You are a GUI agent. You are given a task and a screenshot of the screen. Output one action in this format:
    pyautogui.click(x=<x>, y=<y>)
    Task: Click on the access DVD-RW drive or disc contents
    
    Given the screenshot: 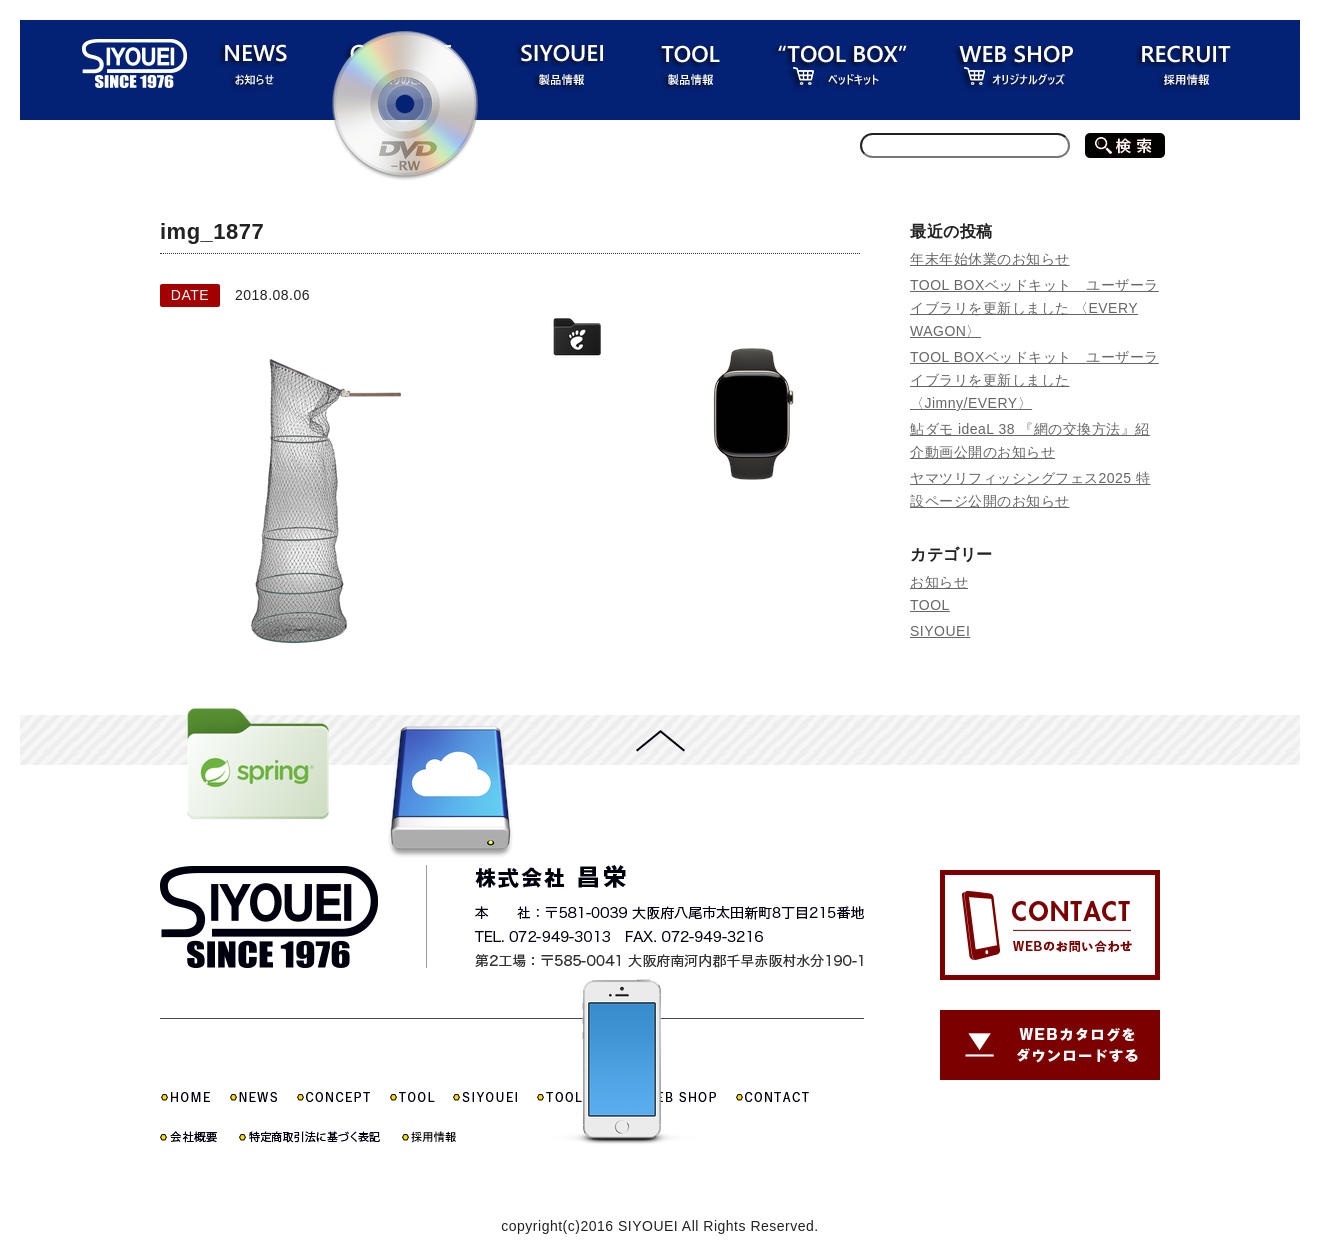 What is the action you would take?
    pyautogui.click(x=405, y=107)
    